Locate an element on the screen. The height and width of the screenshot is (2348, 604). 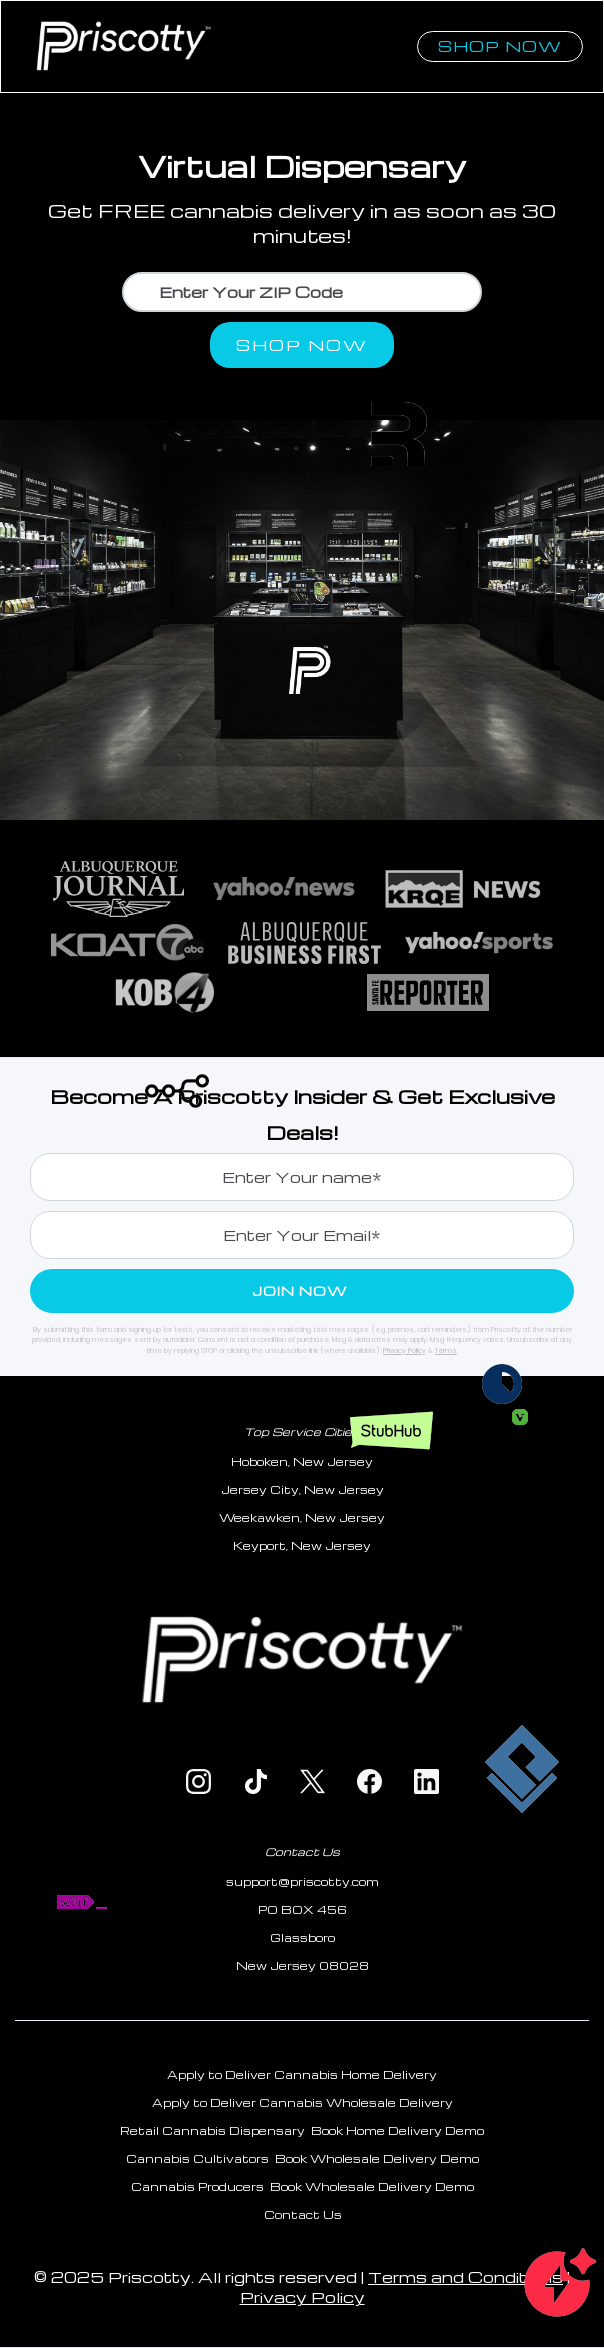
AI-powered DVD or media processing is located at coordinates (557, 2284).